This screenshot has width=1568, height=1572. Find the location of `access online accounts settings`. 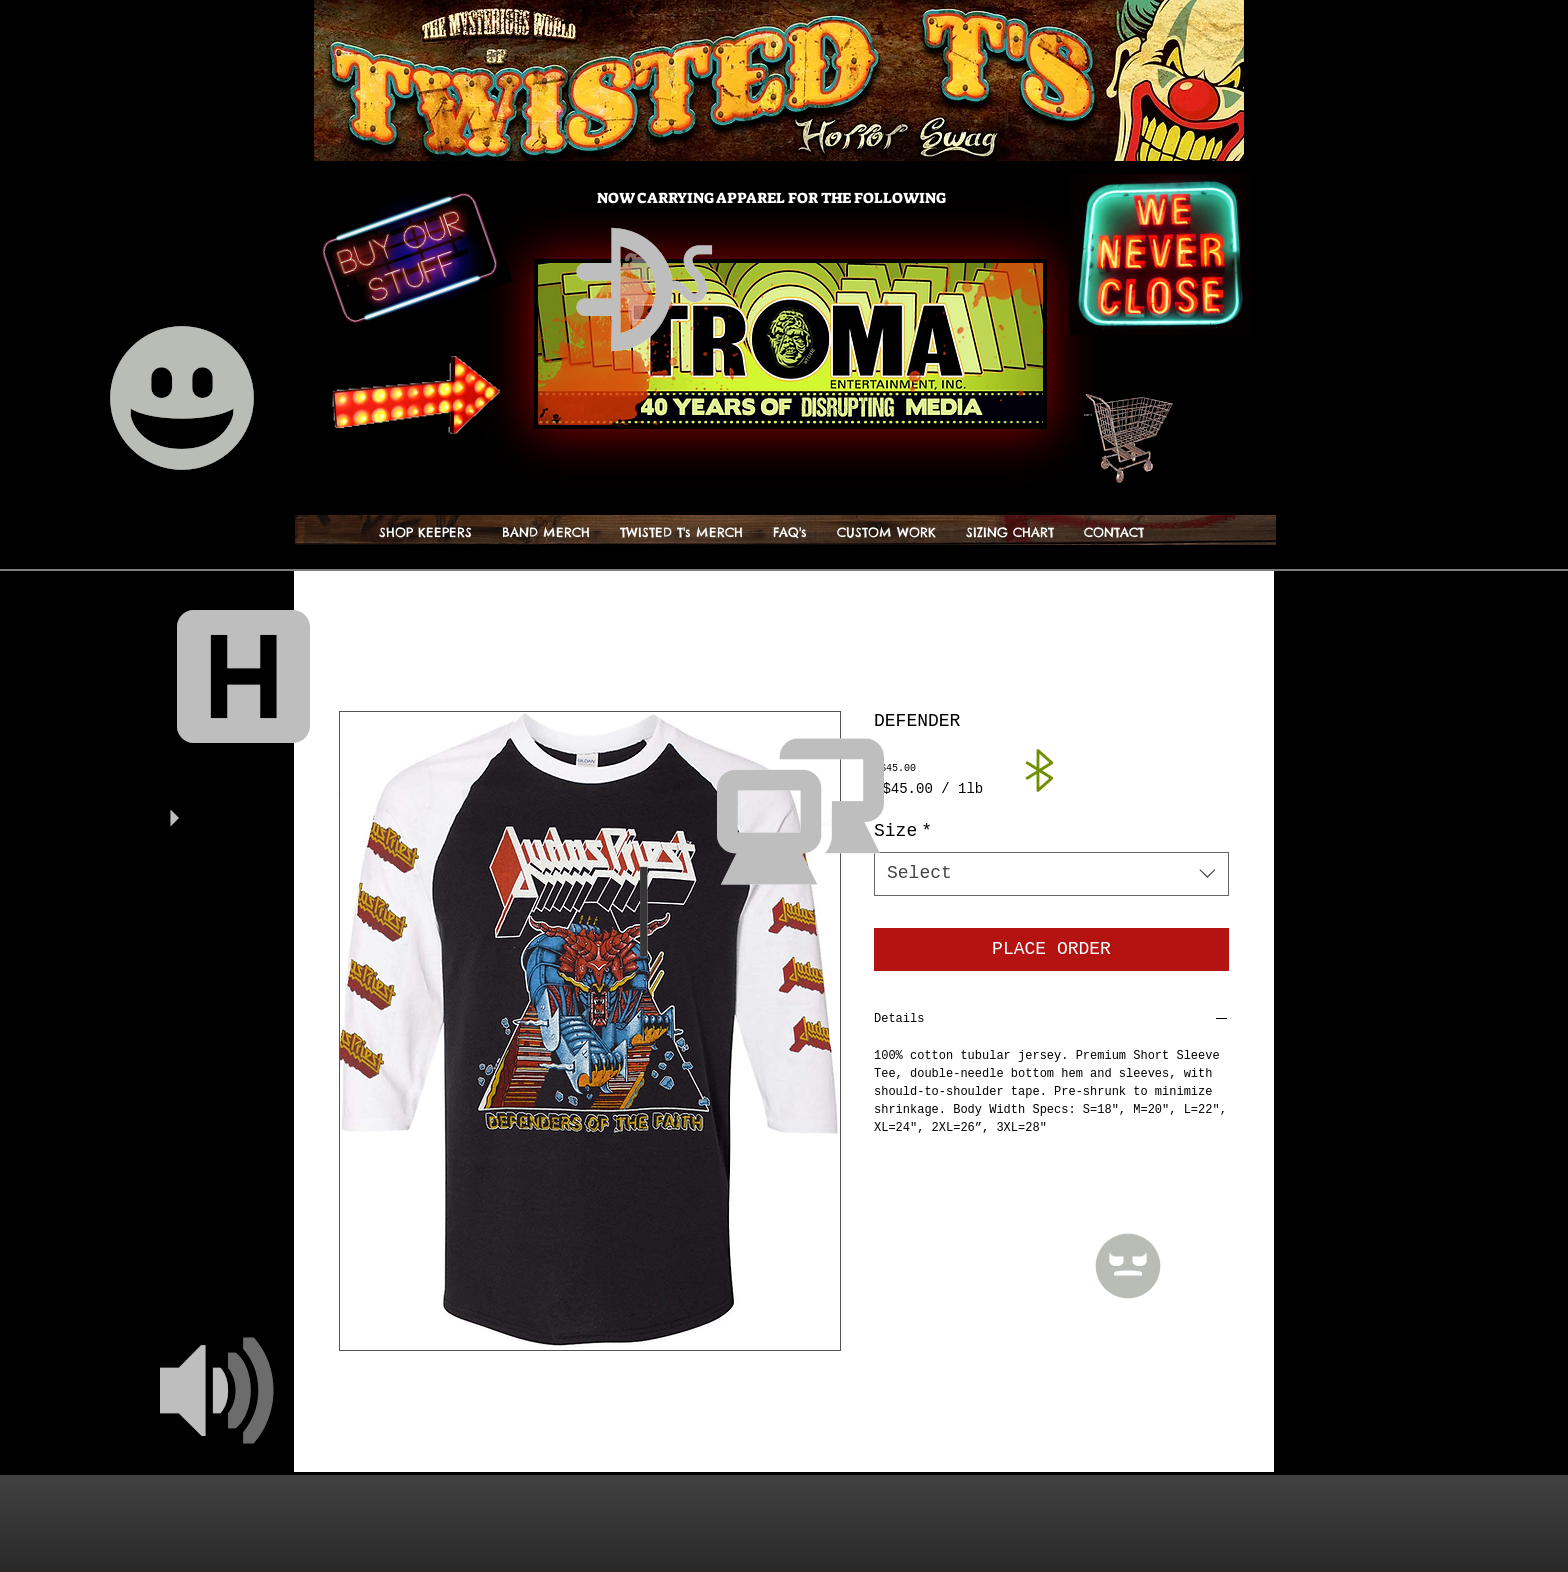

access online accounts settings is located at coordinates (646, 289).